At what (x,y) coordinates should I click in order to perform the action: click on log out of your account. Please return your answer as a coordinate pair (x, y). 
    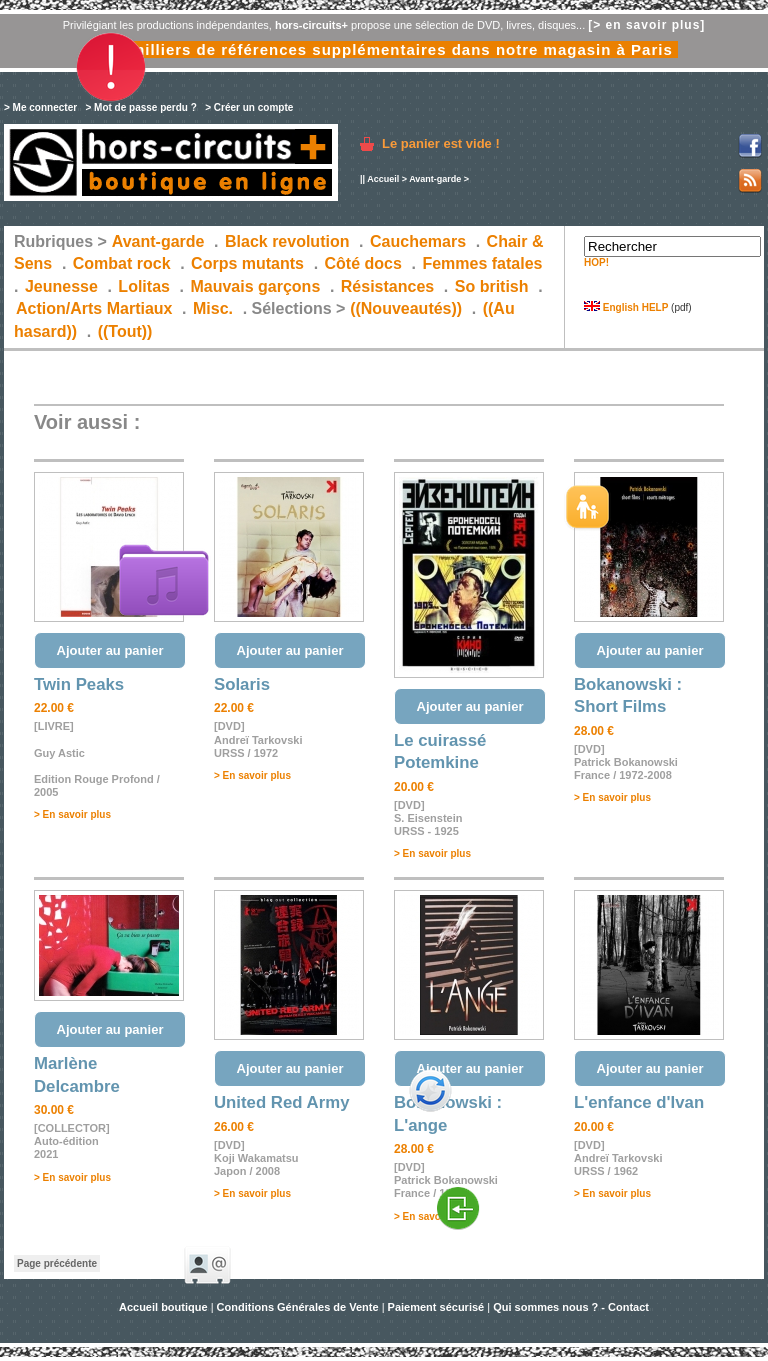
    Looking at the image, I should click on (458, 1208).